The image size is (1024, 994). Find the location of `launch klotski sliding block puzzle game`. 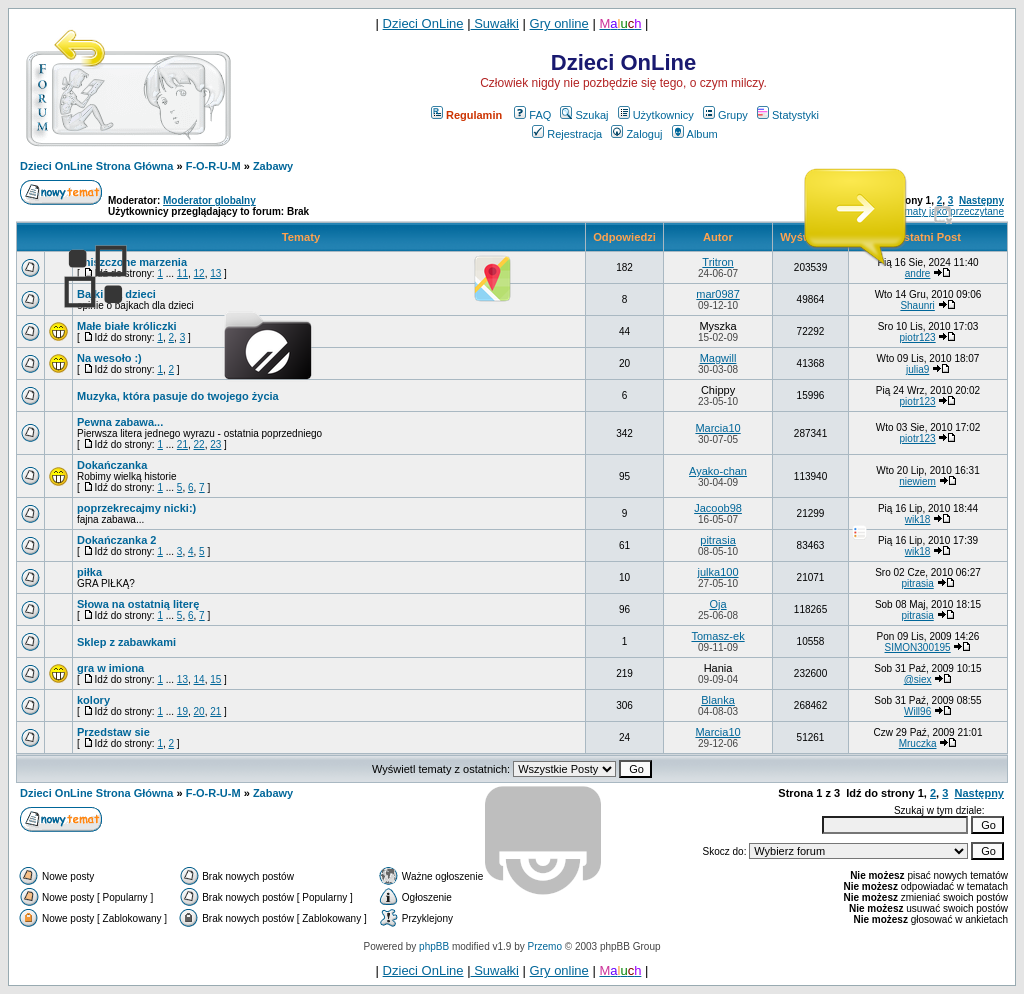

launch klotski sliding block puzzle game is located at coordinates (95, 276).